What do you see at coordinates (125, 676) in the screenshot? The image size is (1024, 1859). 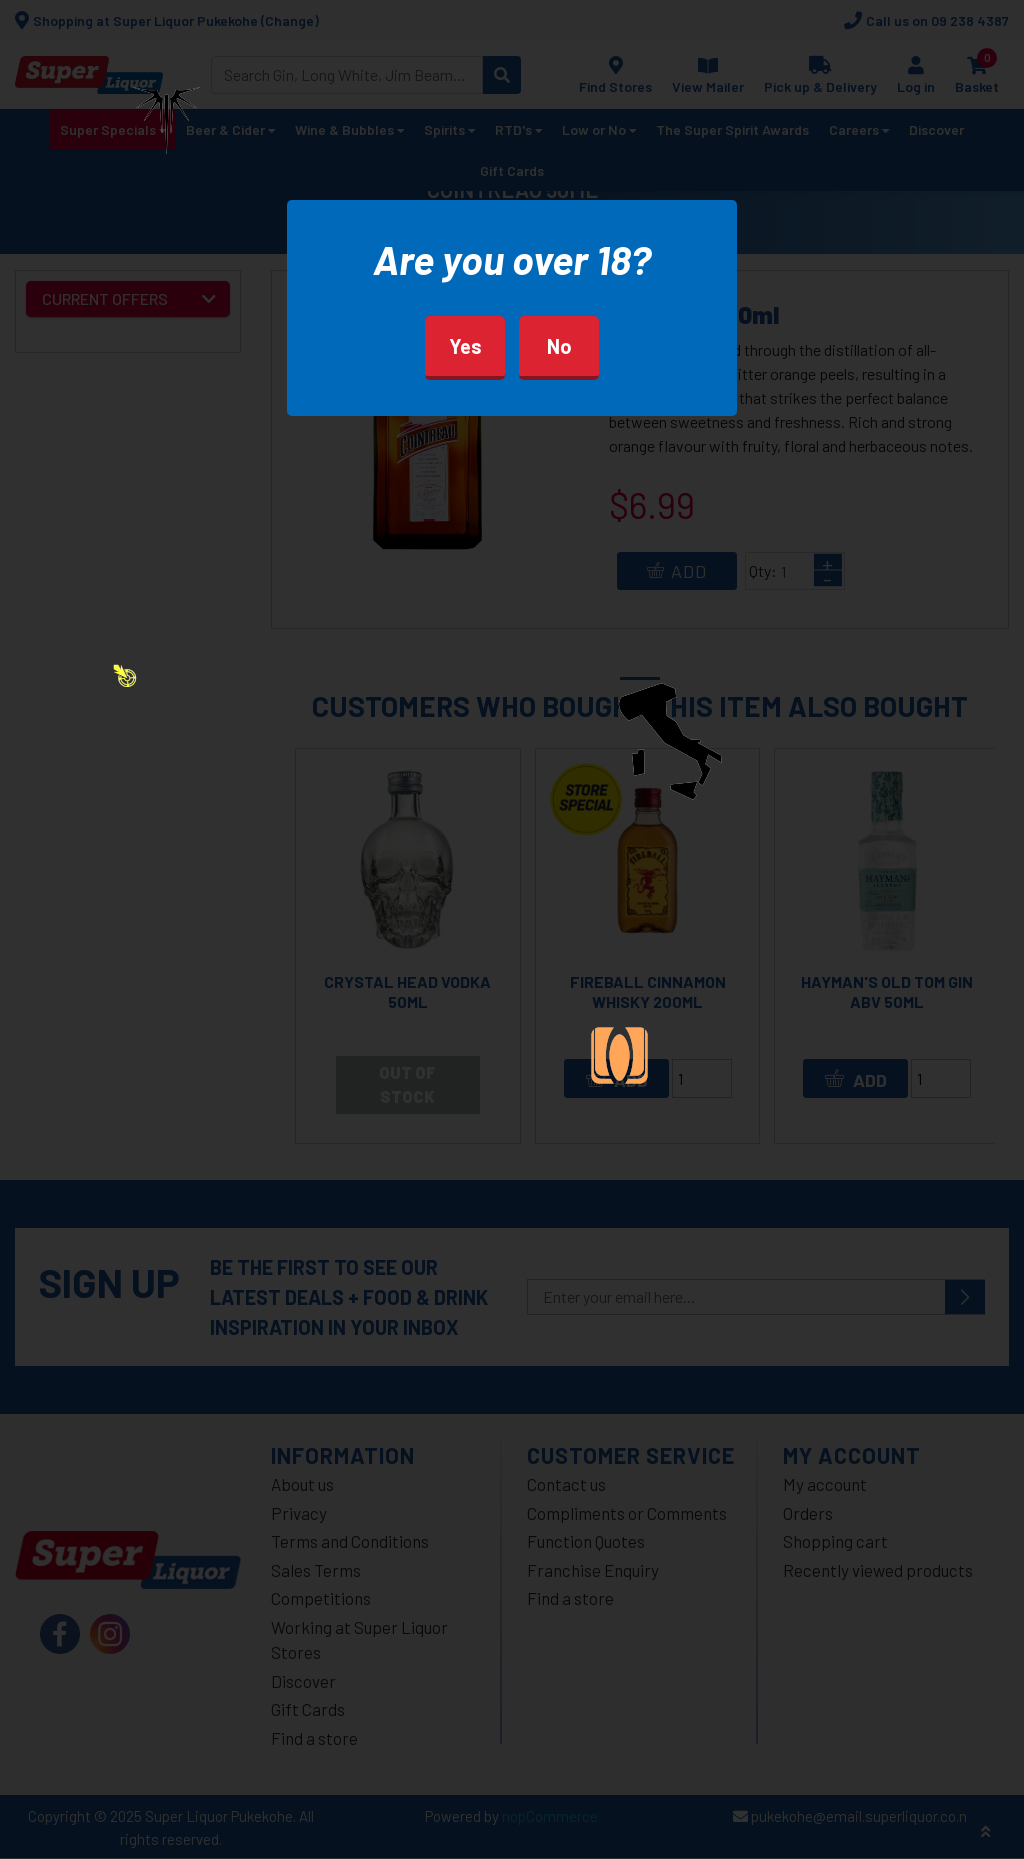 I see `aim or target an objective` at bounding box center [125, 676].